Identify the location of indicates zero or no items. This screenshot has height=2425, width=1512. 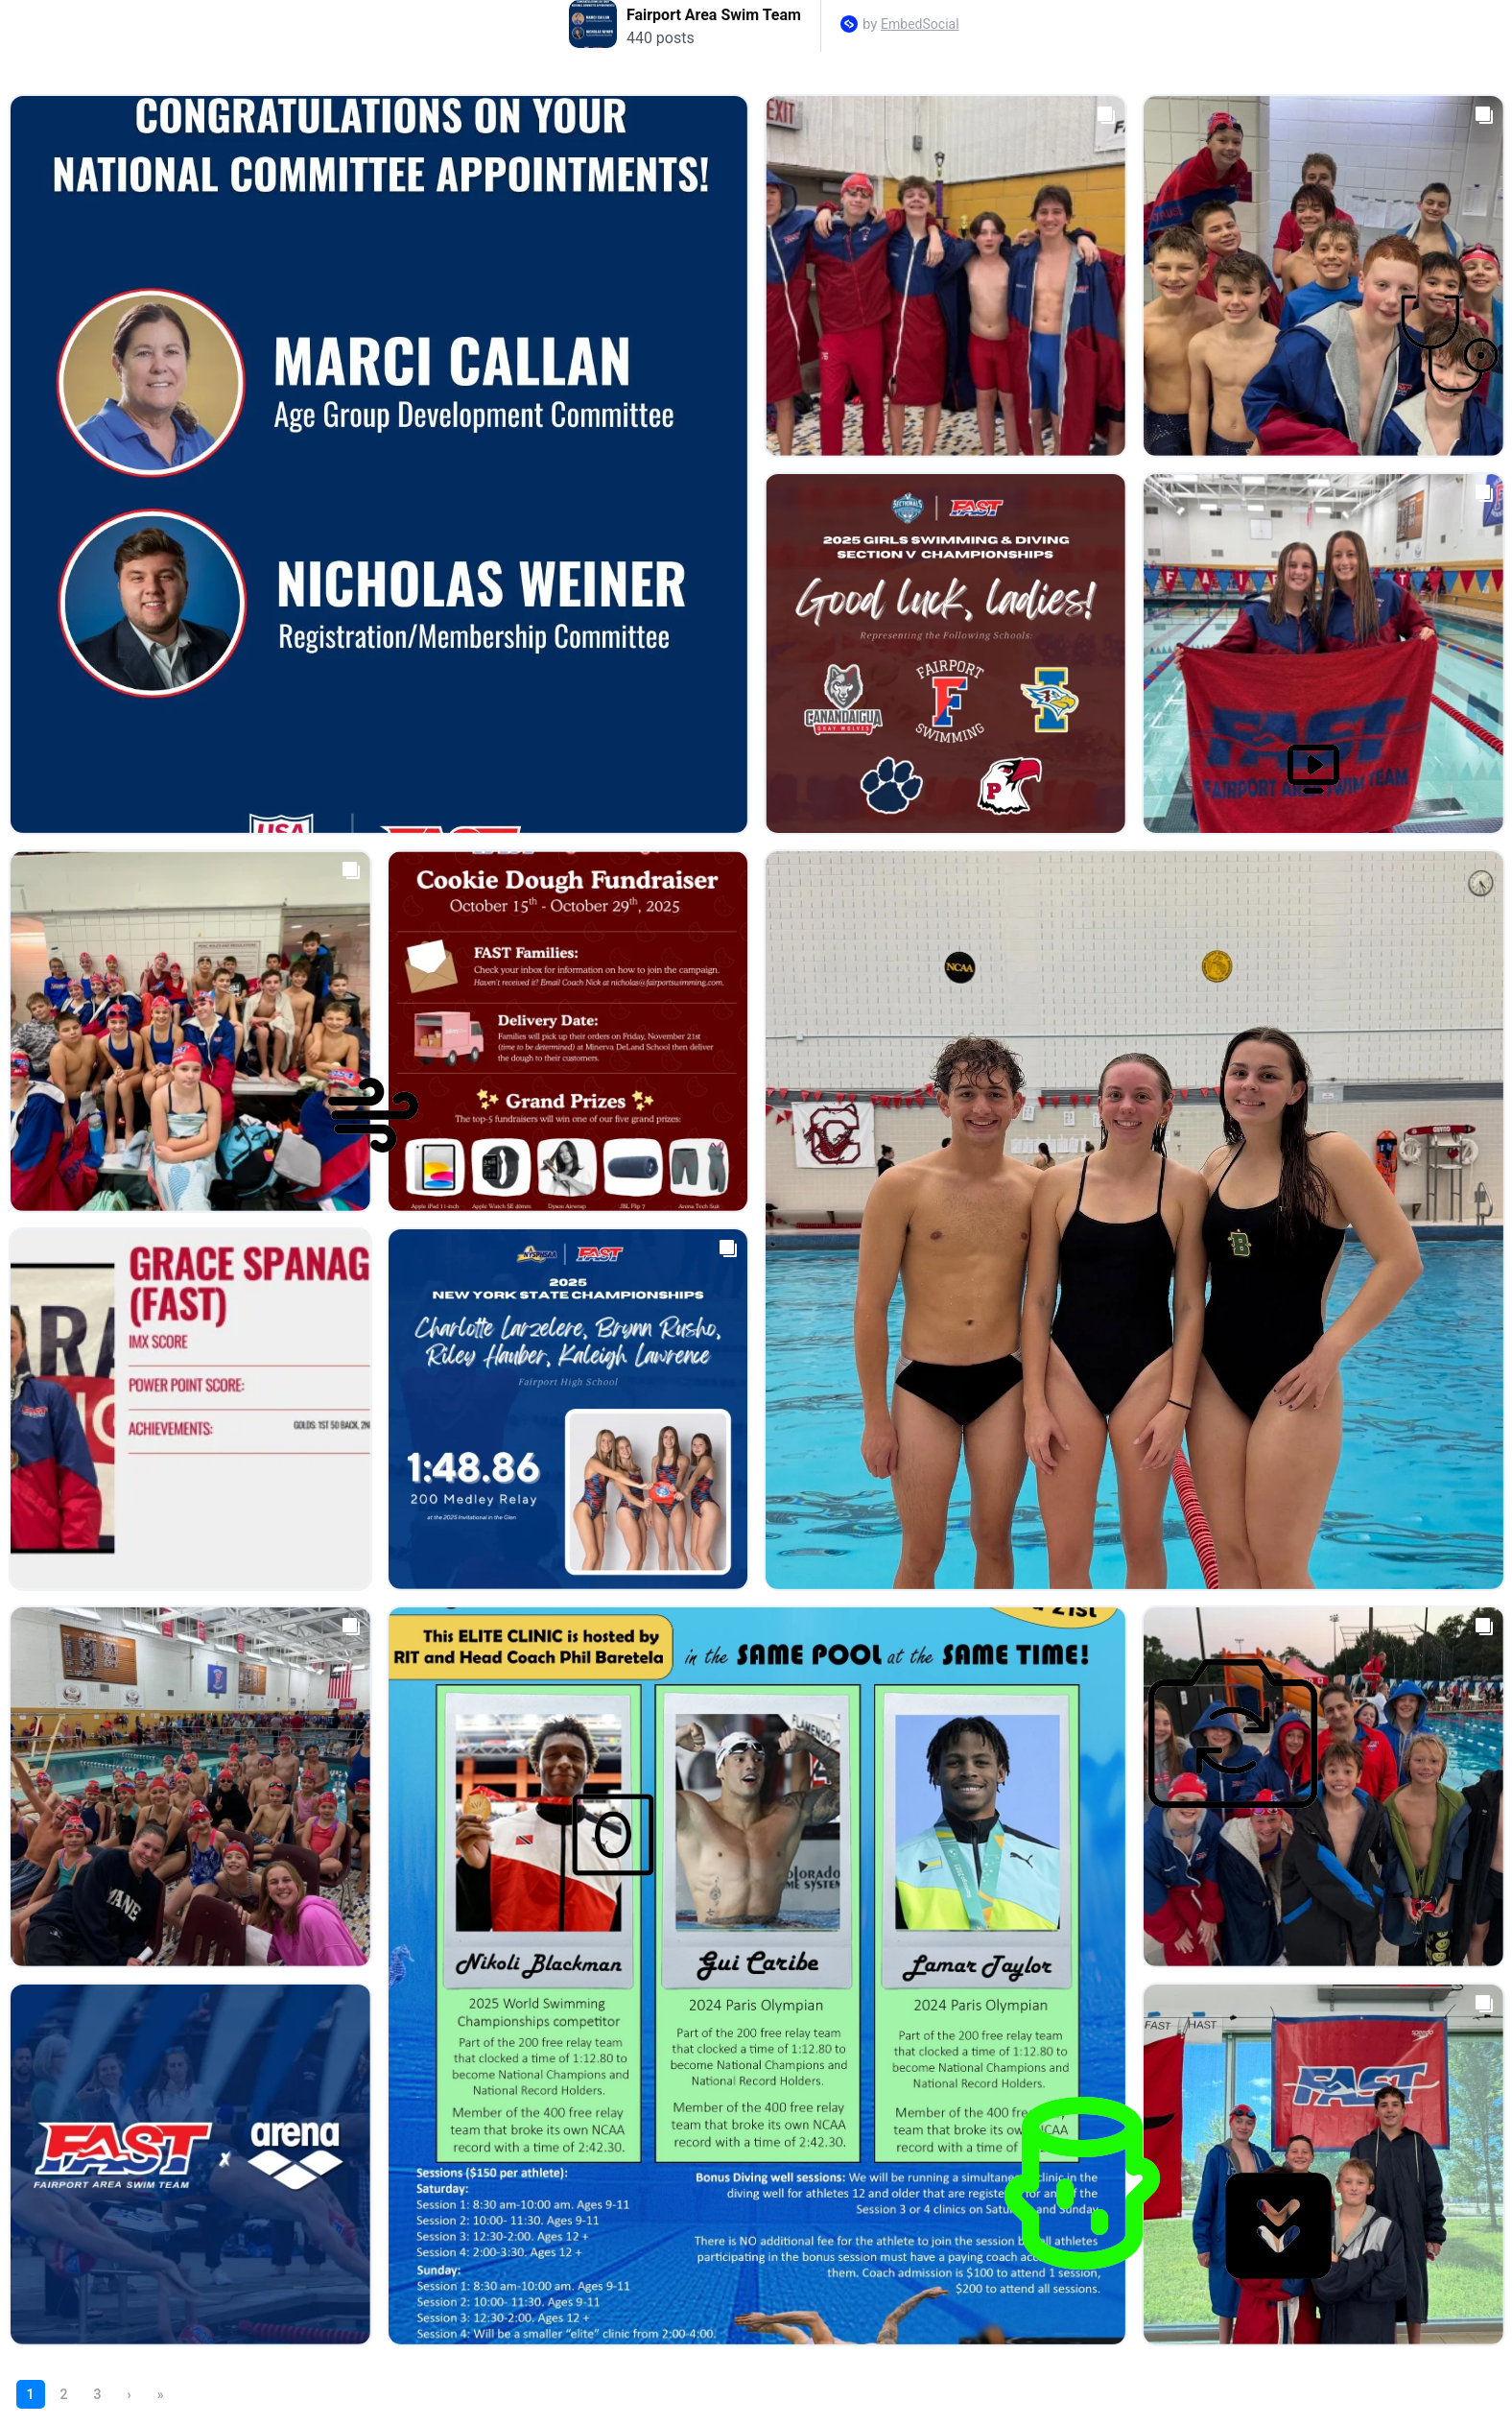
(613, 1835).